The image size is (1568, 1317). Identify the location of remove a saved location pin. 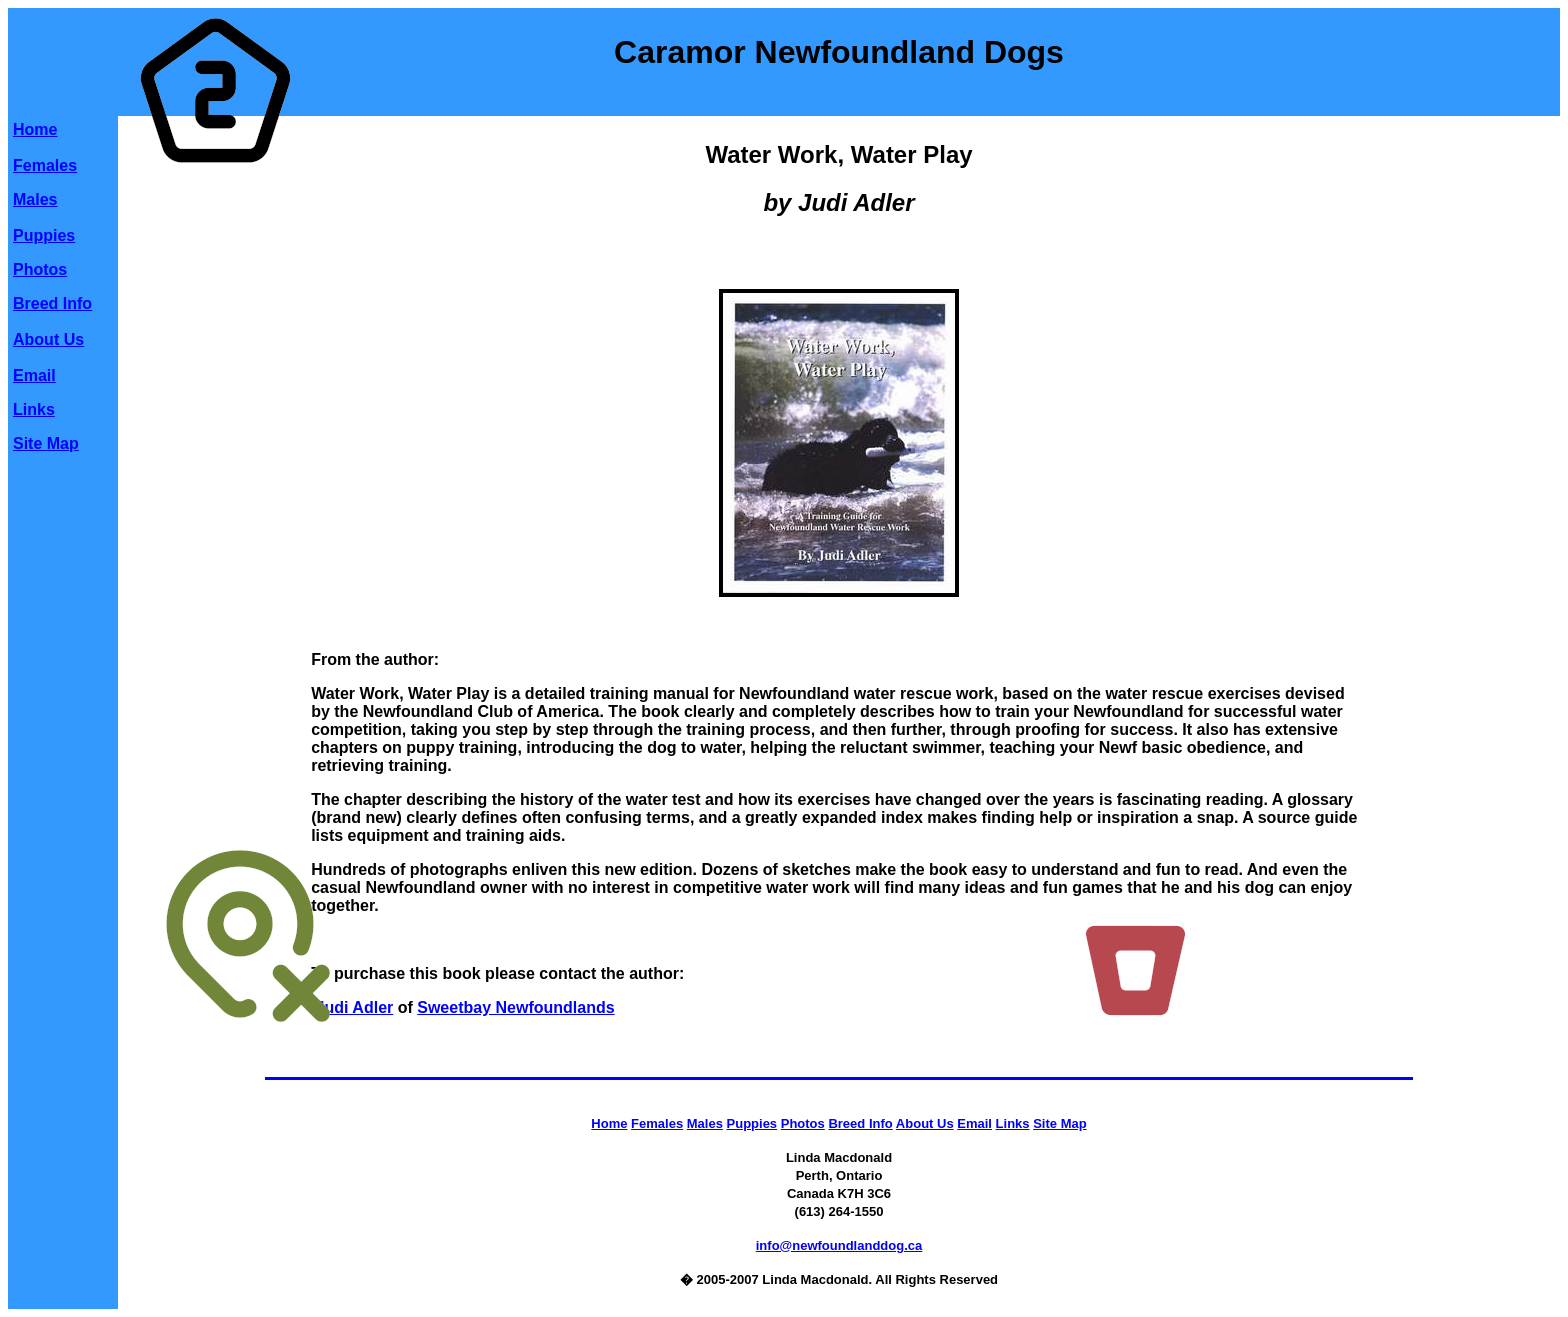
(240, 932).